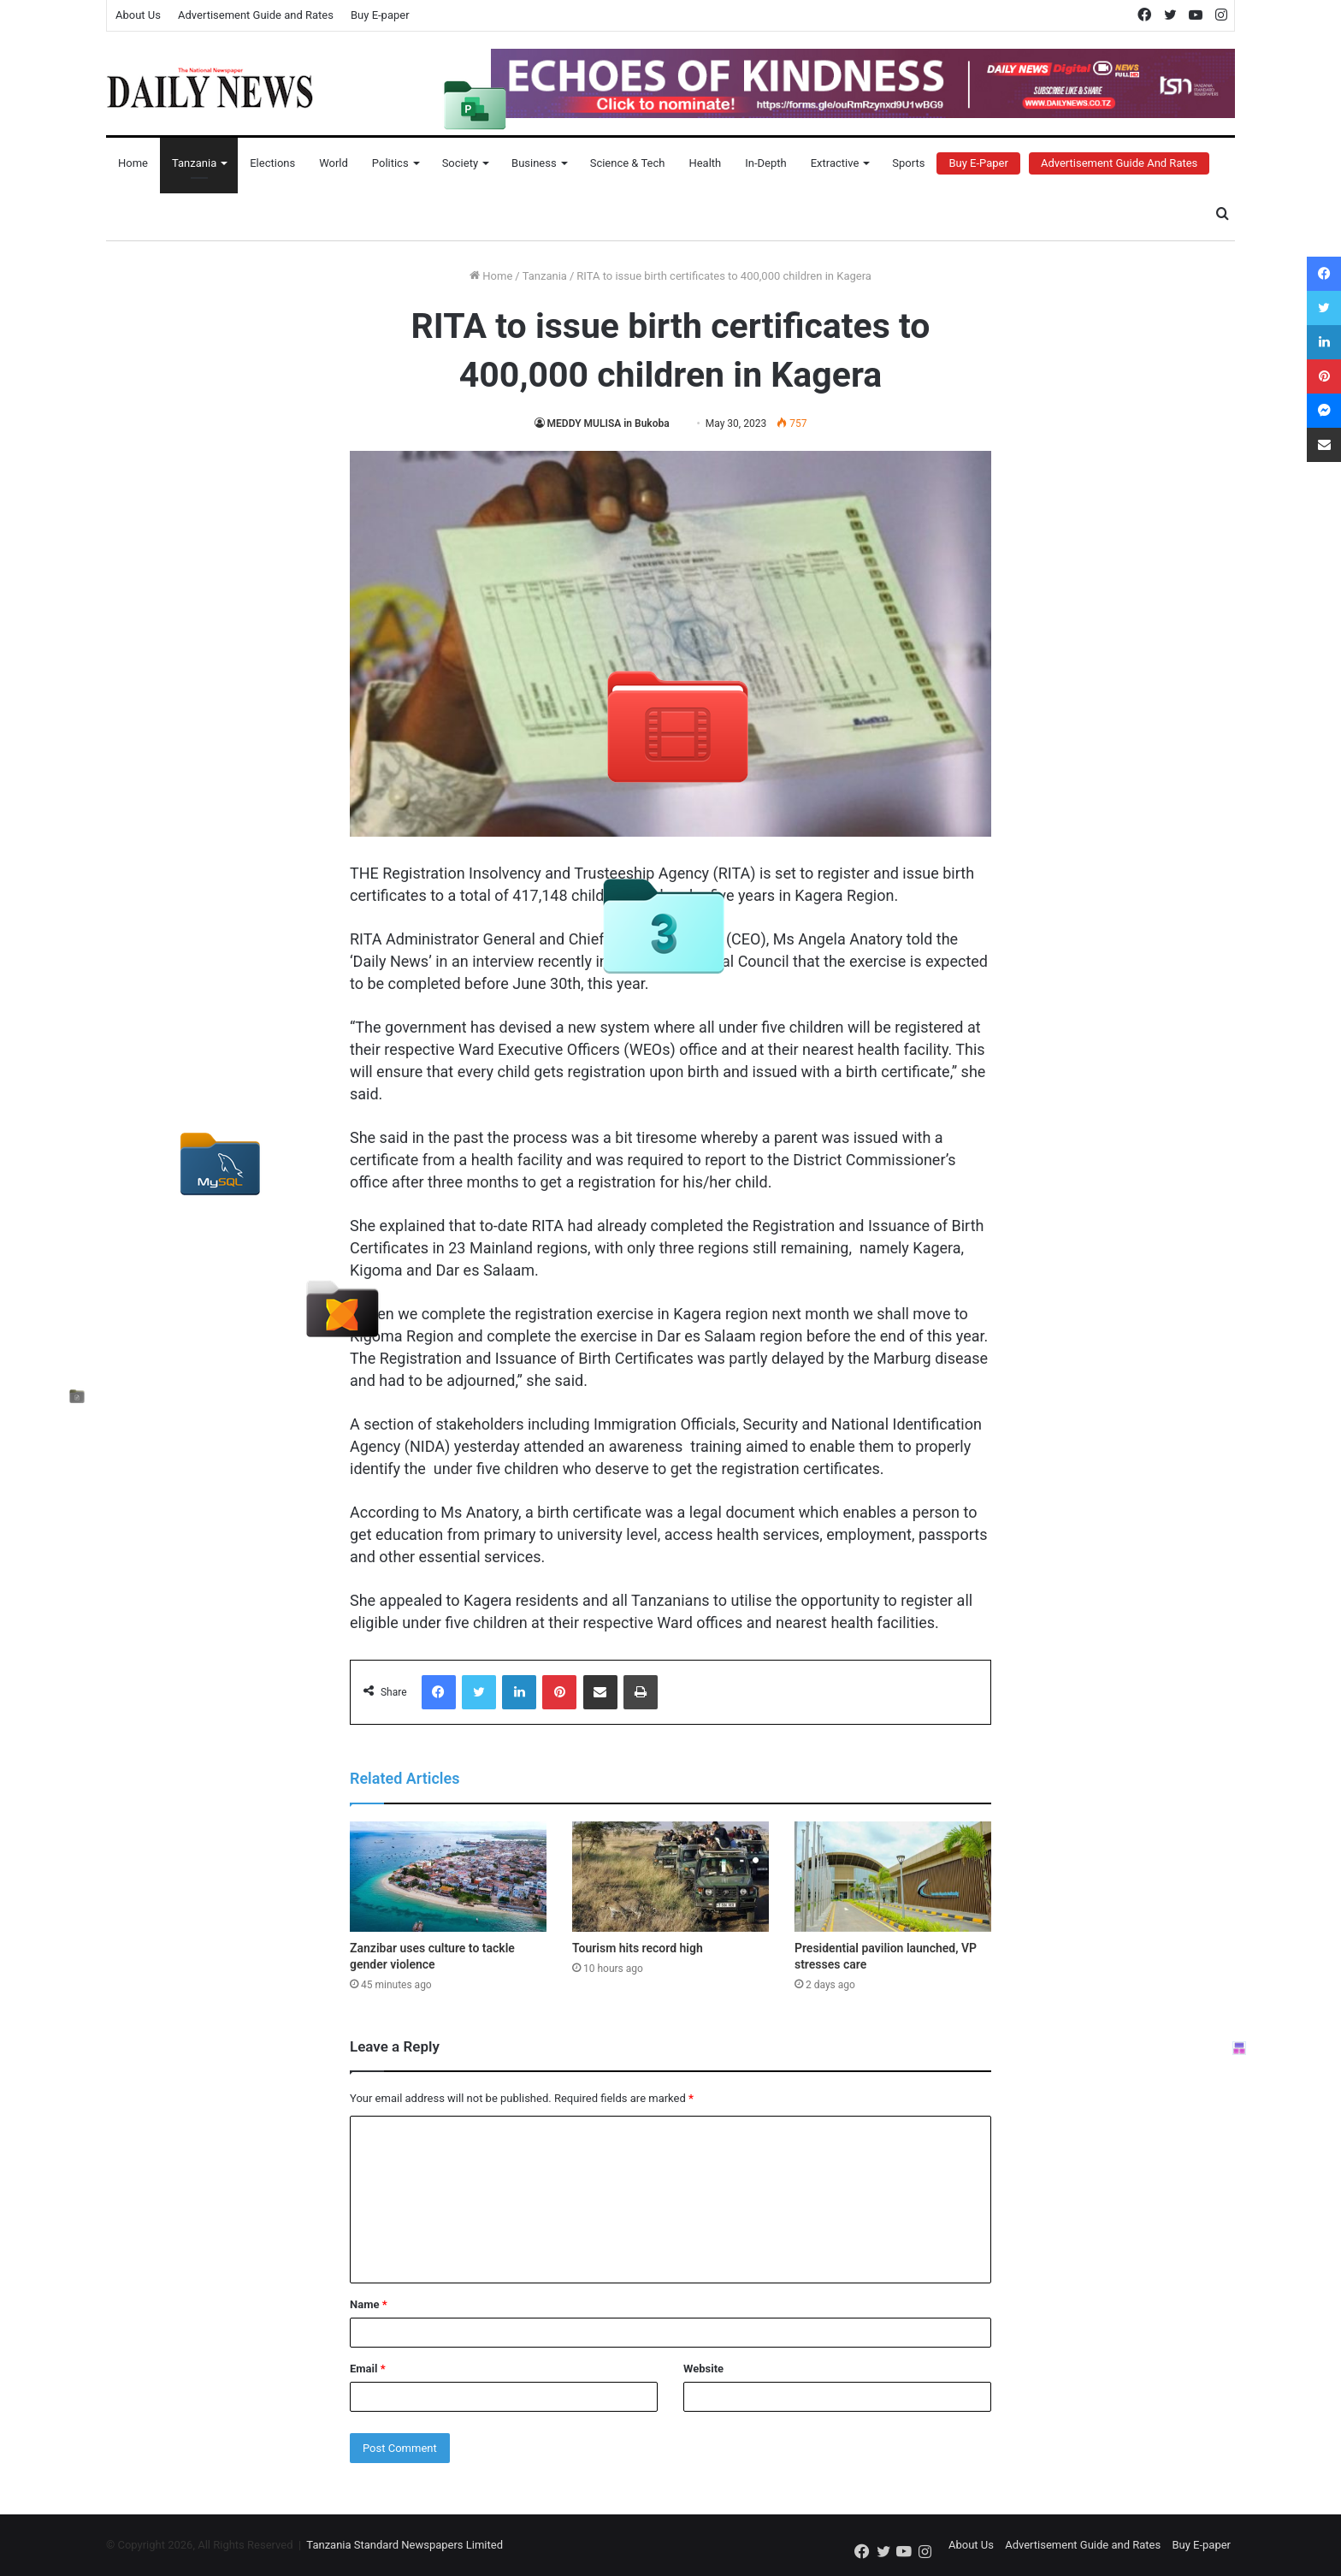 This screenshot has width=1341, height=2576. I want to click on open mysql database files folder, so click(220, 1166).